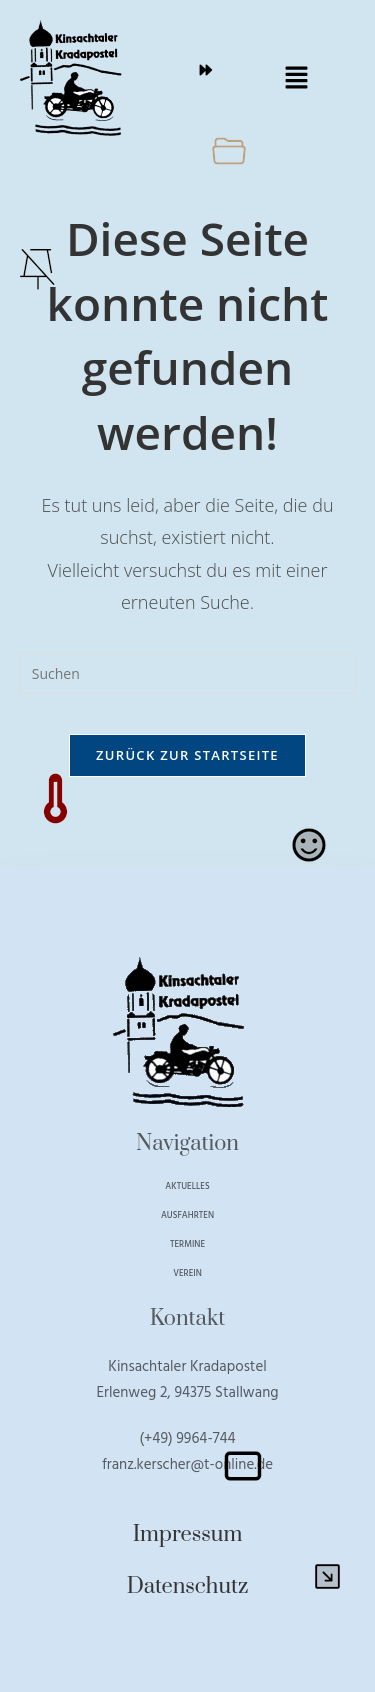 This screenshot has height=1692, width=375. Describe the element at coordinates (243, 1466) in the screenshot. I see `select or define a rectangular area` at that location.